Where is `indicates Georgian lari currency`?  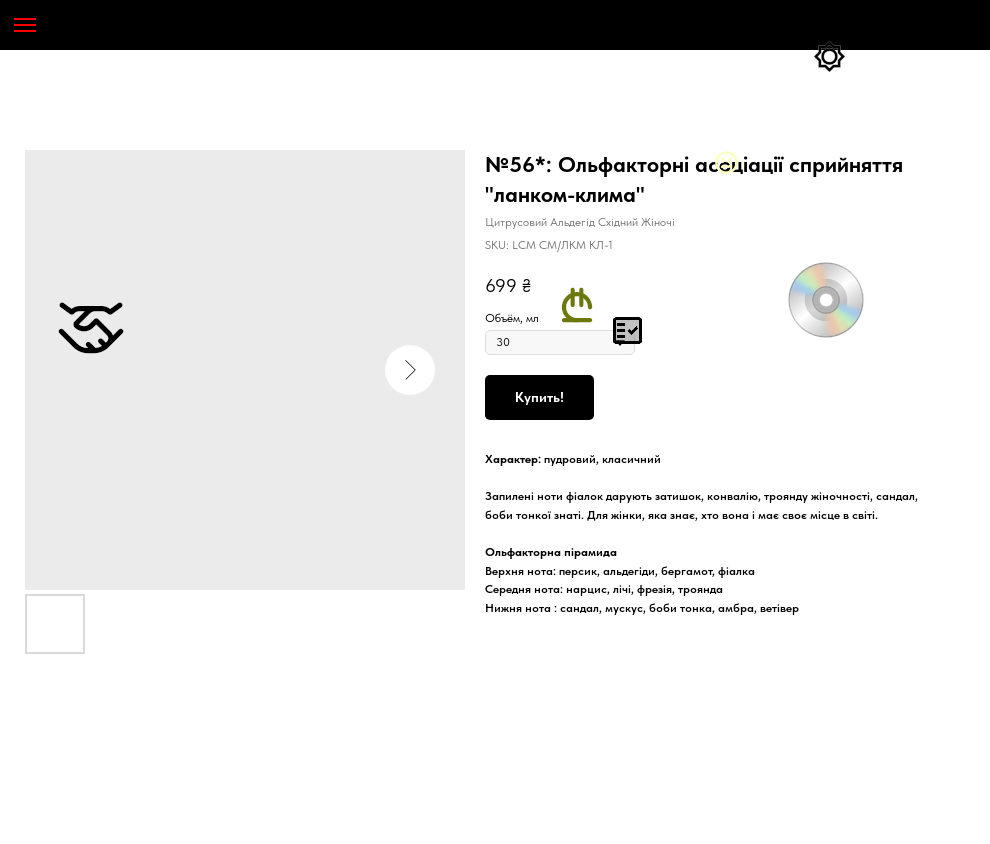 indicates Georgian lari currency is located at coordinates (577, 305).